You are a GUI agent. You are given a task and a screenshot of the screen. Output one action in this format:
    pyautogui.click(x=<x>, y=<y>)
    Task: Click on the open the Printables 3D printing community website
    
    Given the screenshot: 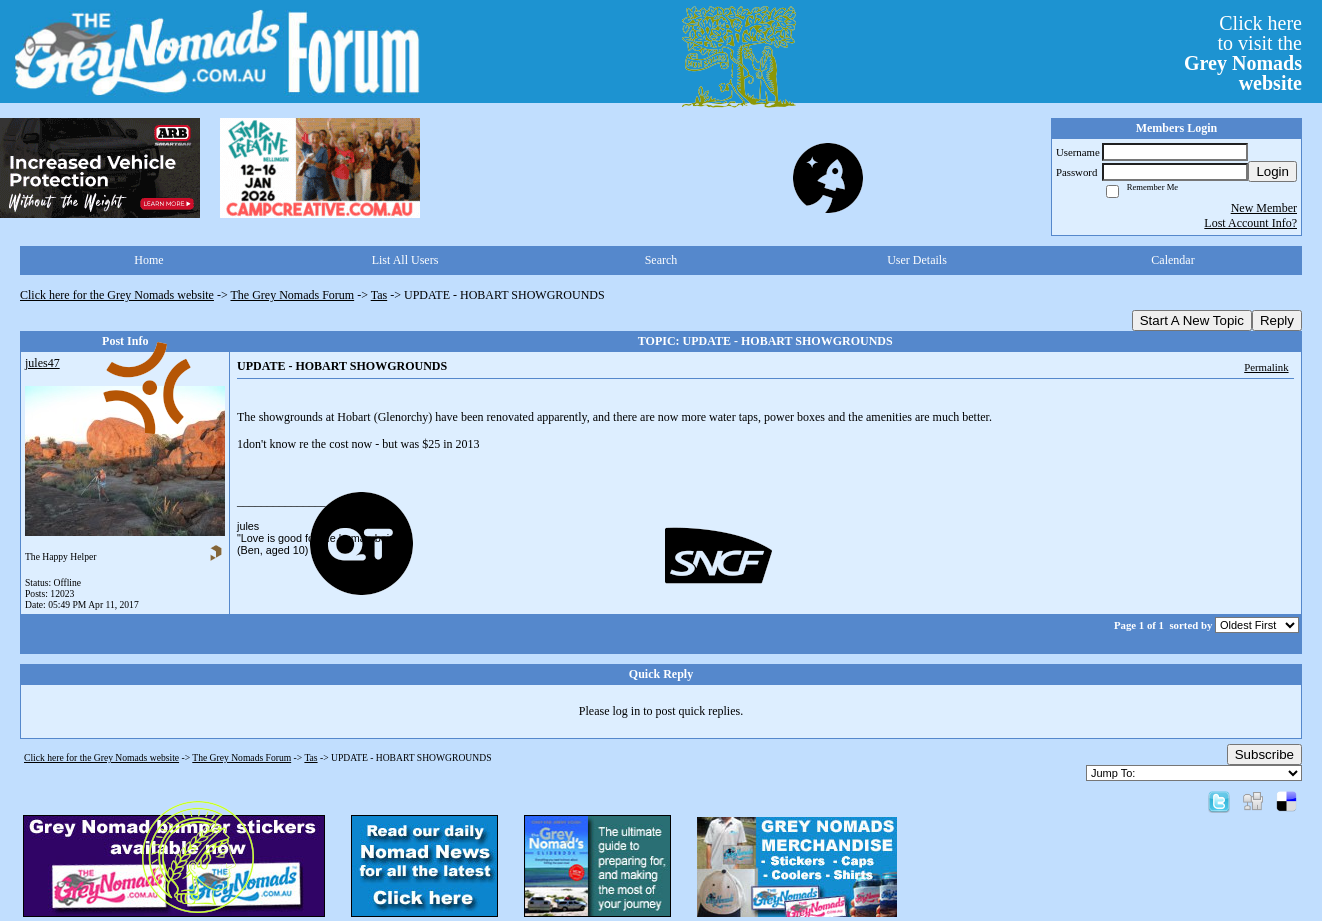 What is the action you would take?
    pyautogui.click(x=216, y=553)
    